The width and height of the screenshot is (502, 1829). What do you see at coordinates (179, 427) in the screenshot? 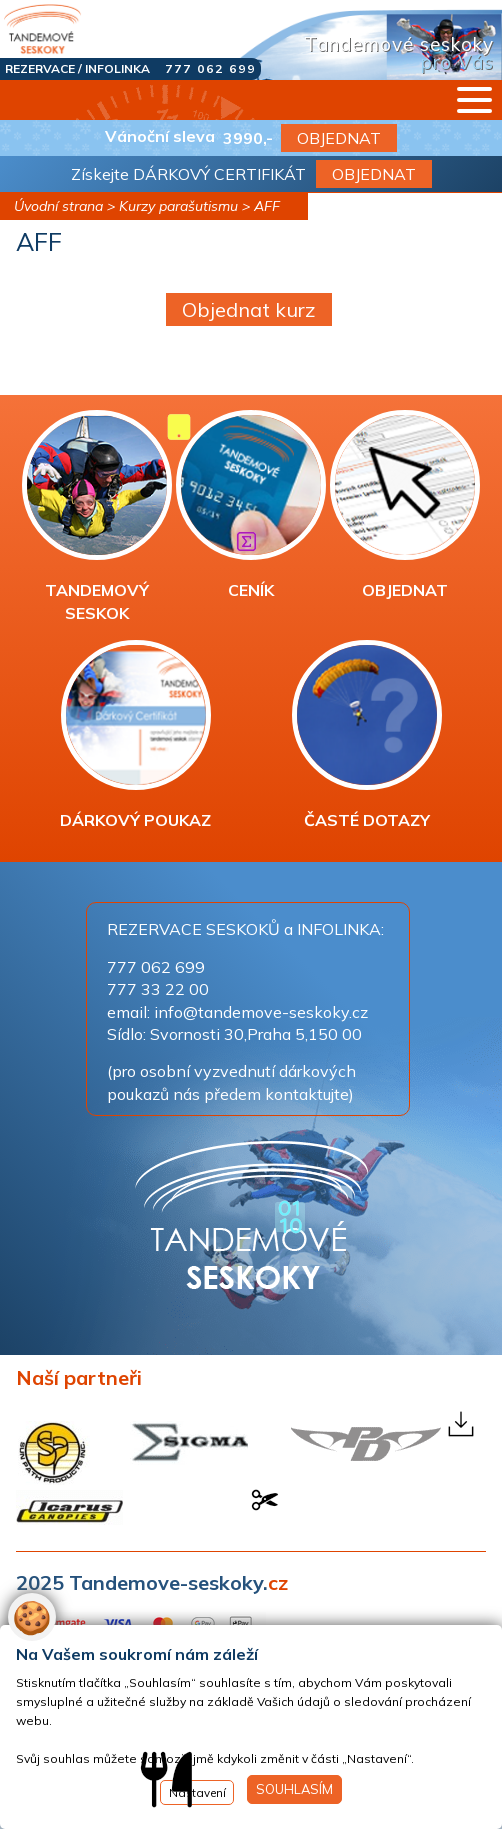
I see `tablet device with home button` at bounding box center [179, 427].